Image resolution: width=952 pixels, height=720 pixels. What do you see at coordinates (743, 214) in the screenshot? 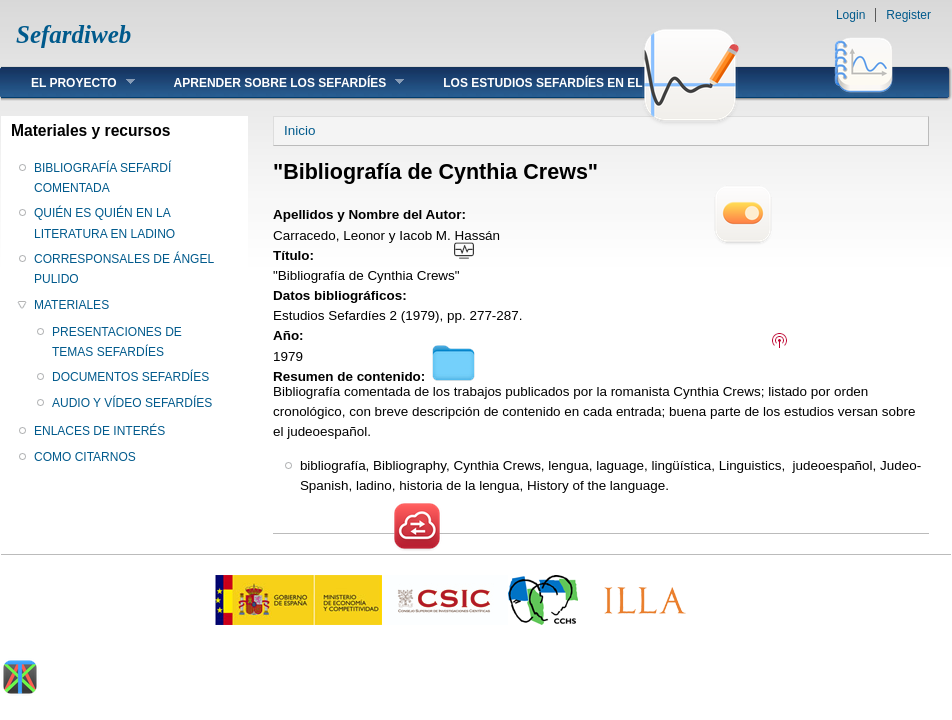
I see `open system control center settings` at bounding box center [743, 214].